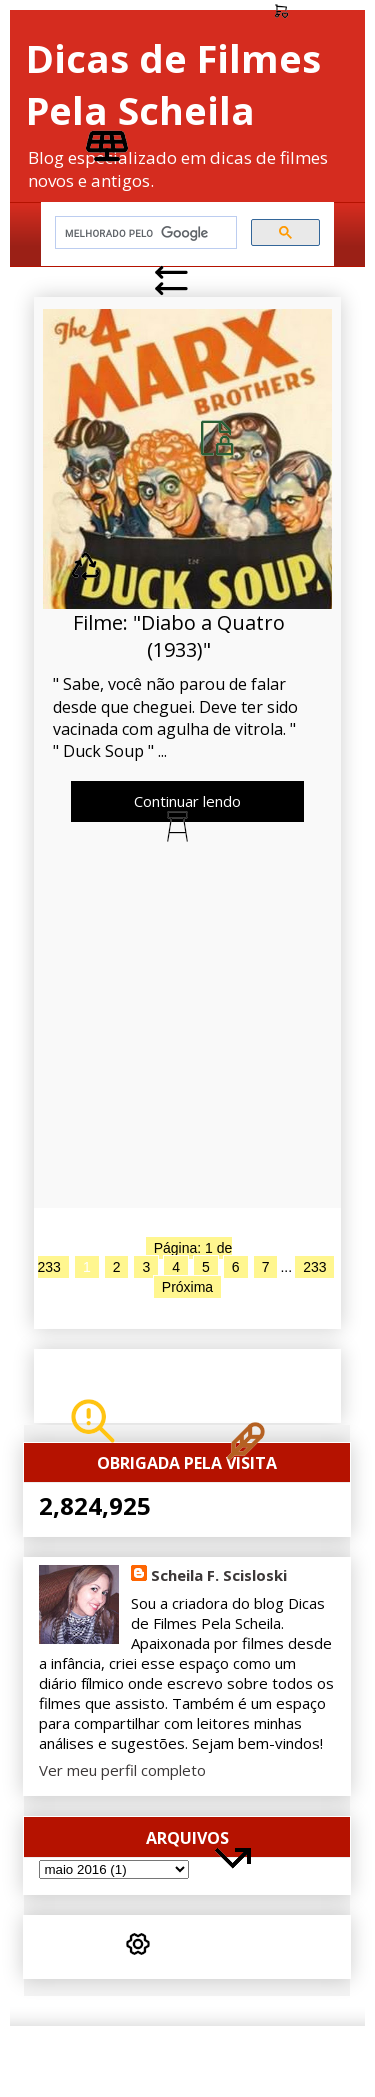 This screenshot has width=375, height=2097. Describe the element at coordinates (233, 1858) in the screenshot. I see `indicates an outgoing call that wasn't answered` at that location.